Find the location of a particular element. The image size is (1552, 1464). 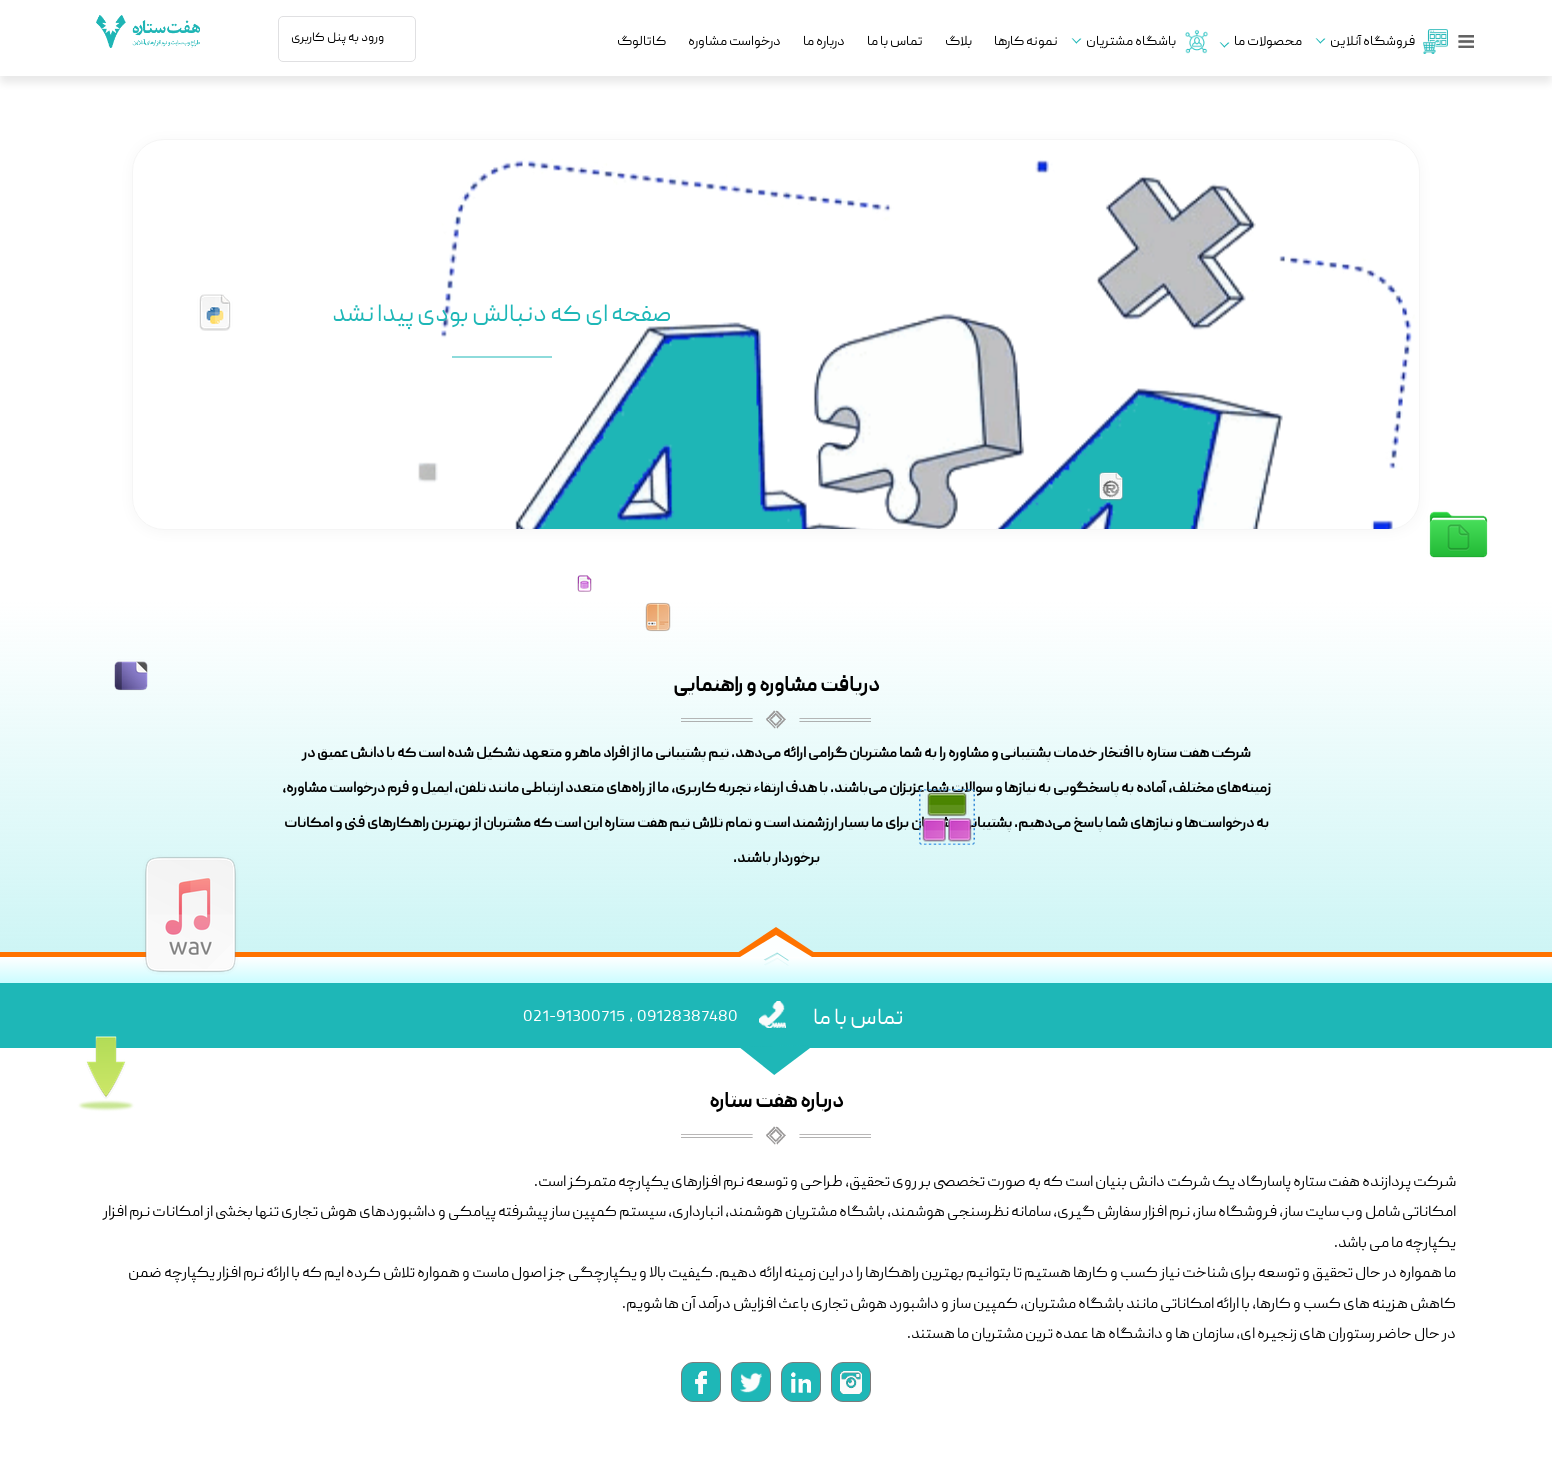

a python script or source file is located at coordinates (215, 312).